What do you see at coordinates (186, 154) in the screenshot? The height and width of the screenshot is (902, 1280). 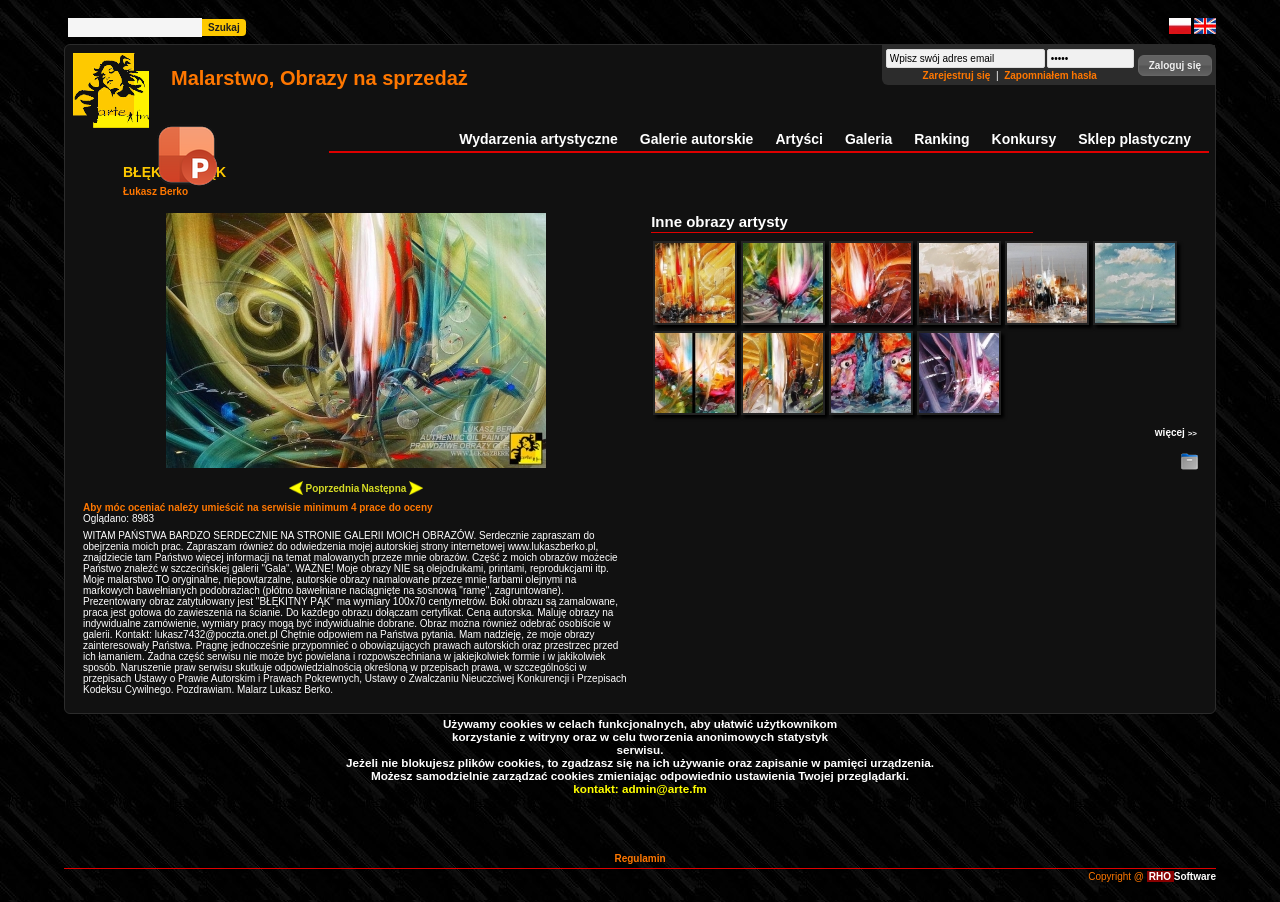 I see `open Microsoft PowerPoint` at bounding box center [186, 154].